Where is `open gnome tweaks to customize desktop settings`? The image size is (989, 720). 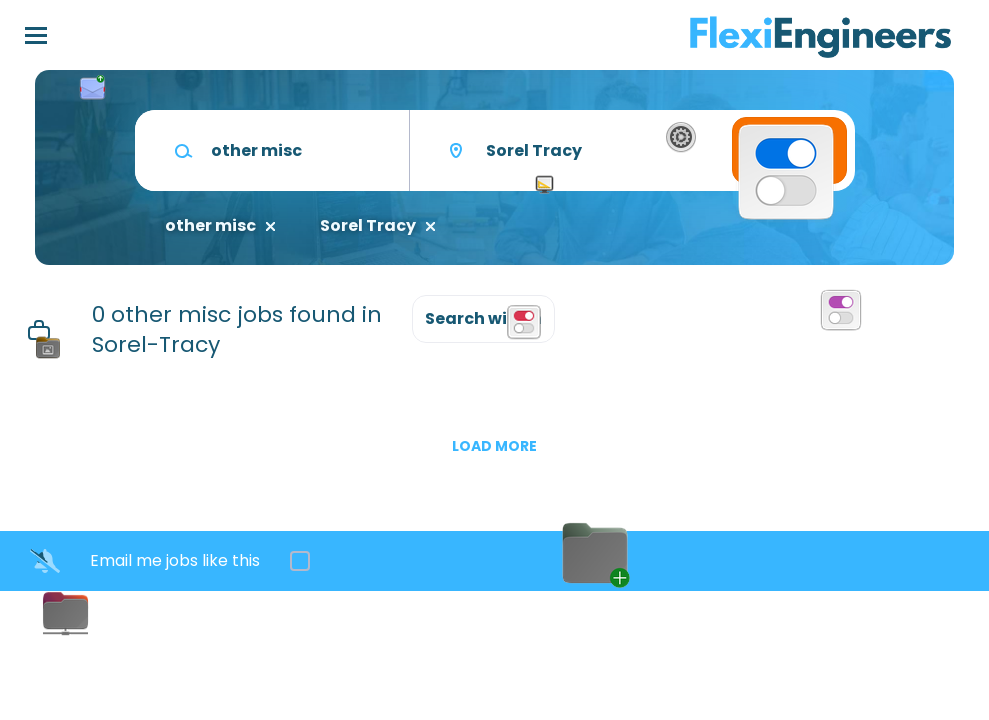
open gnome tweaks to customize desktop settings is located at coordinates (786, 172).